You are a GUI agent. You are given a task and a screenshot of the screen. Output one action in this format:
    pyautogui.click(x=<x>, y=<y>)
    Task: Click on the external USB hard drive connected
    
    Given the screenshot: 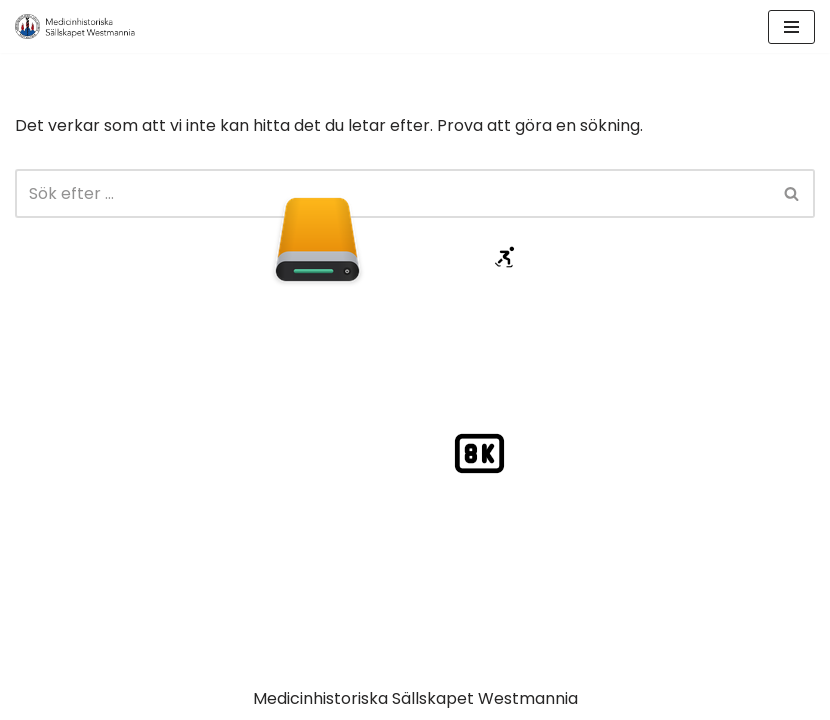 What is the action you would take?
    pyautogui.click(x=317, y=239)
    